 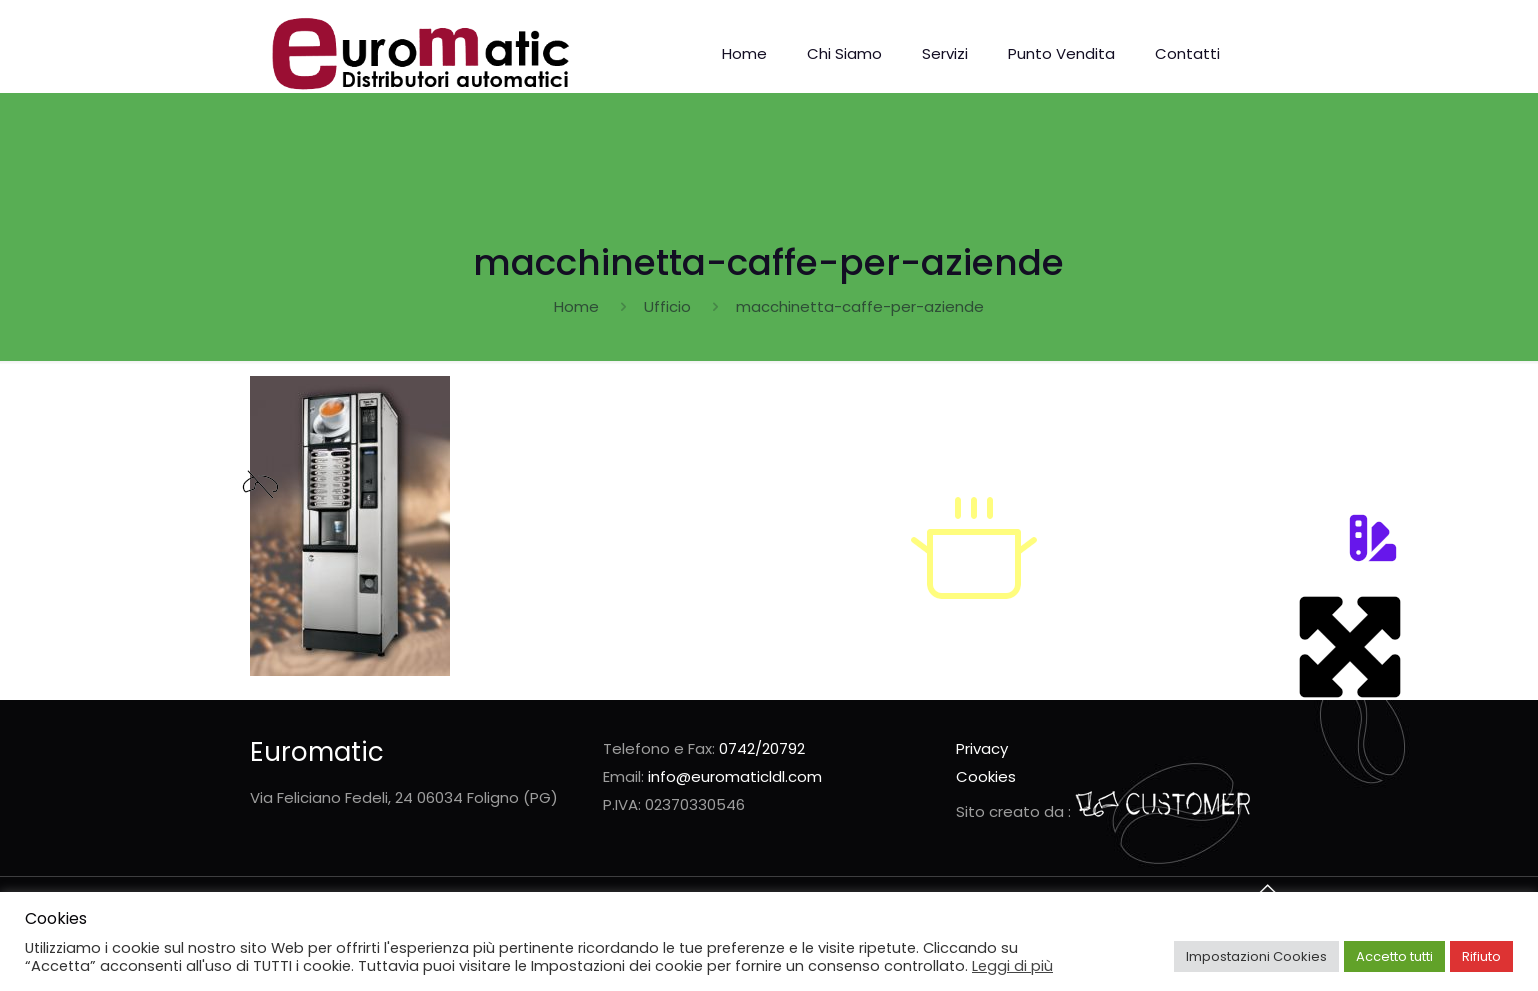 What do you see at coordinates (1350, 647) in the screenshot?
I see `maximize window to full screen` at bounding box center [1350, 647].